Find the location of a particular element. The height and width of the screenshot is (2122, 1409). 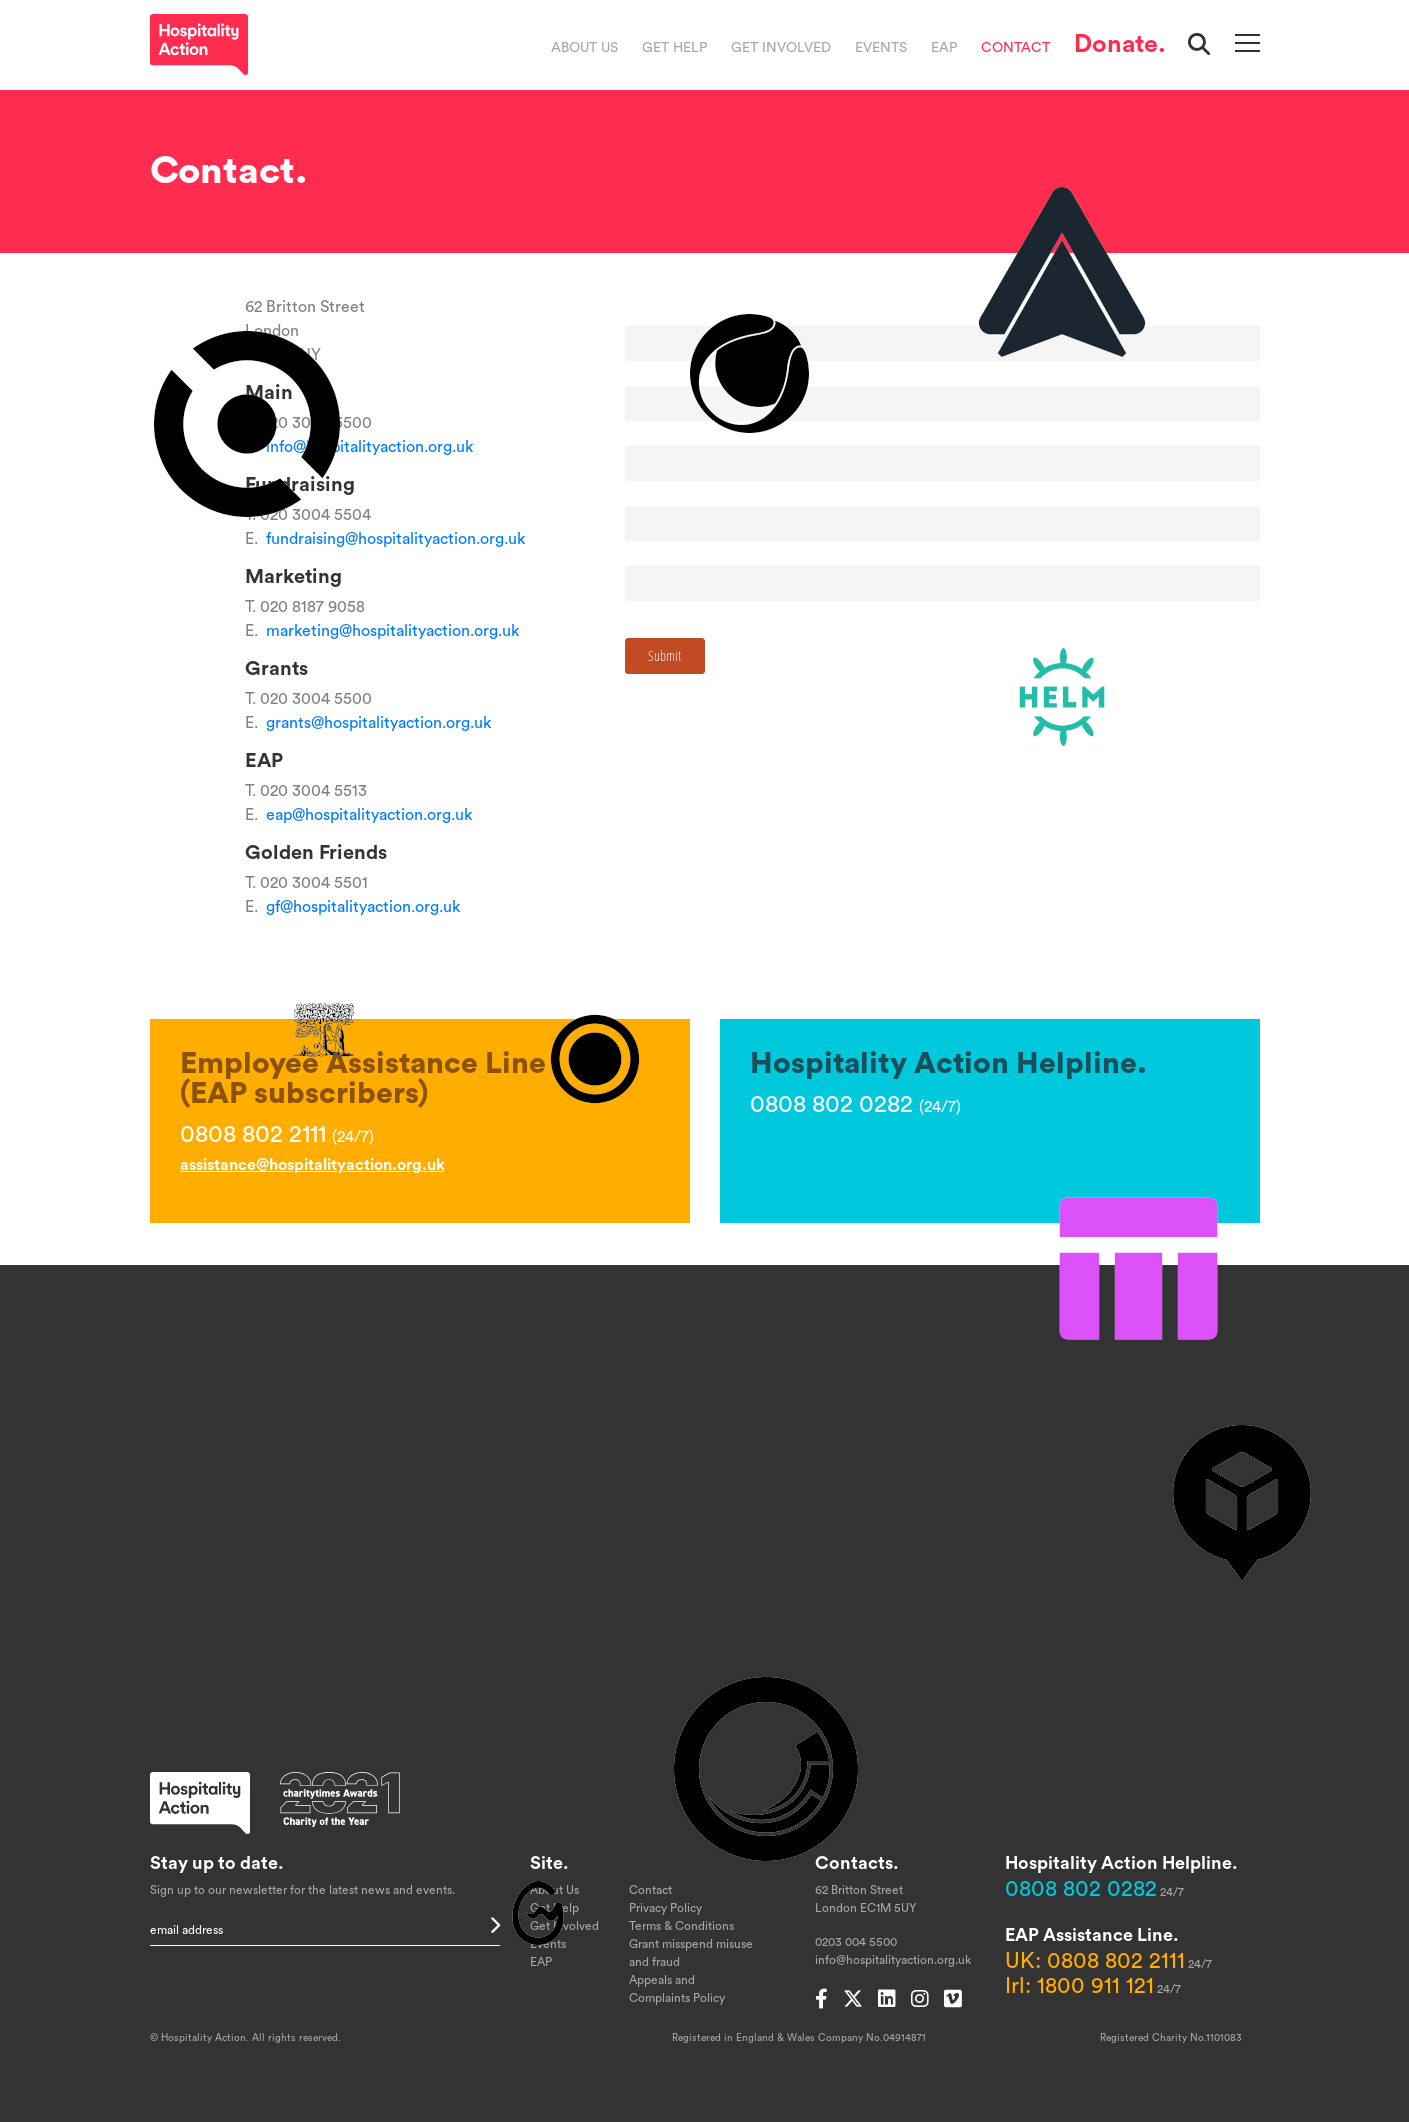

open Cinema 4D application is located at coordinates (749, 373).